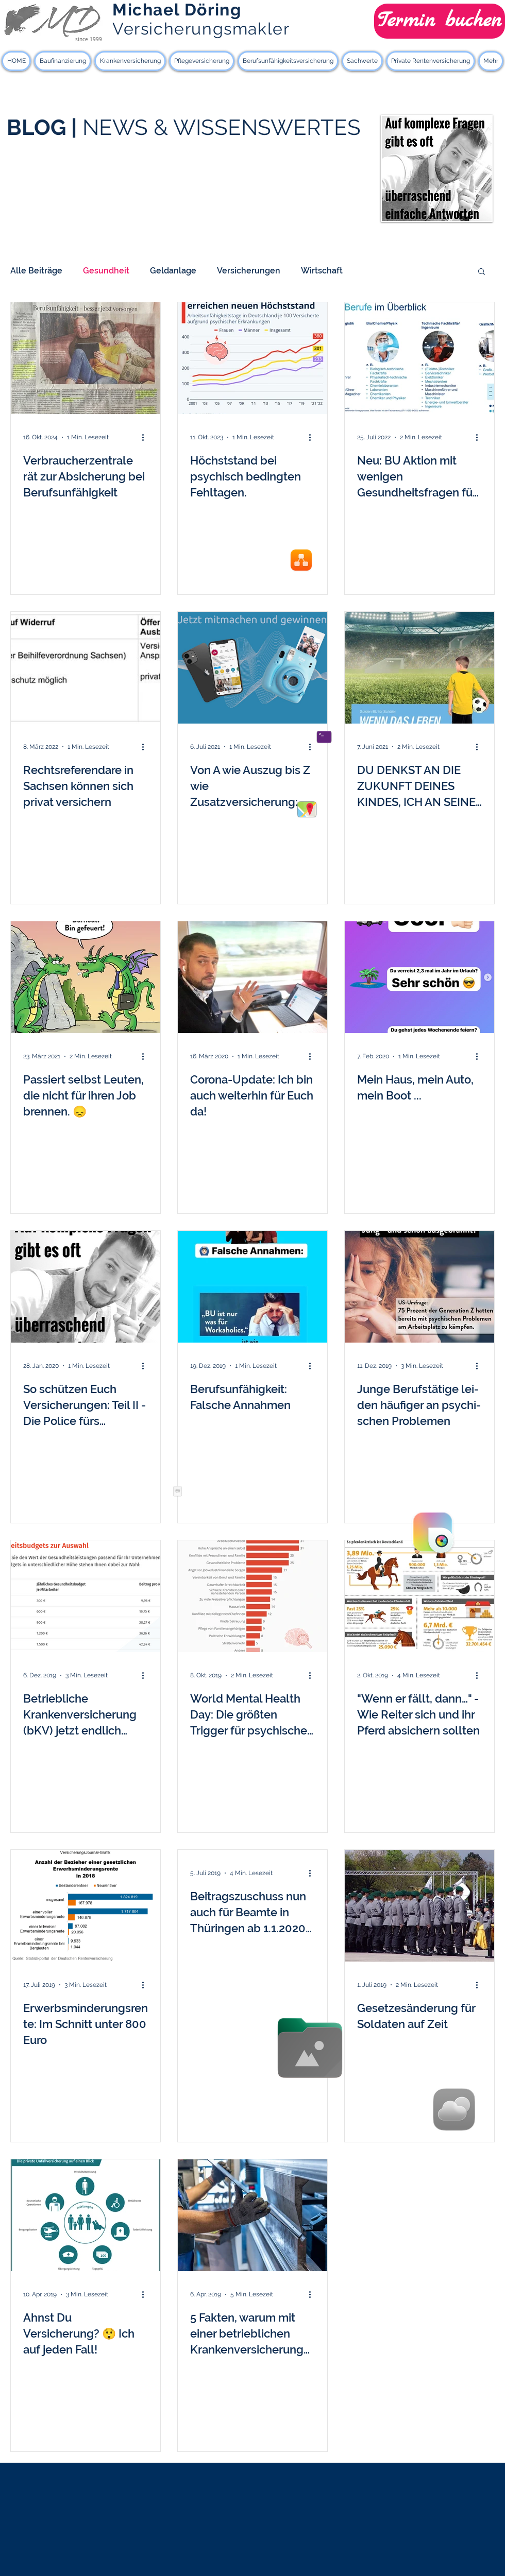 This screenshot has width=505, height=2576. I want to click on open the weather app, so click(454, 2109).